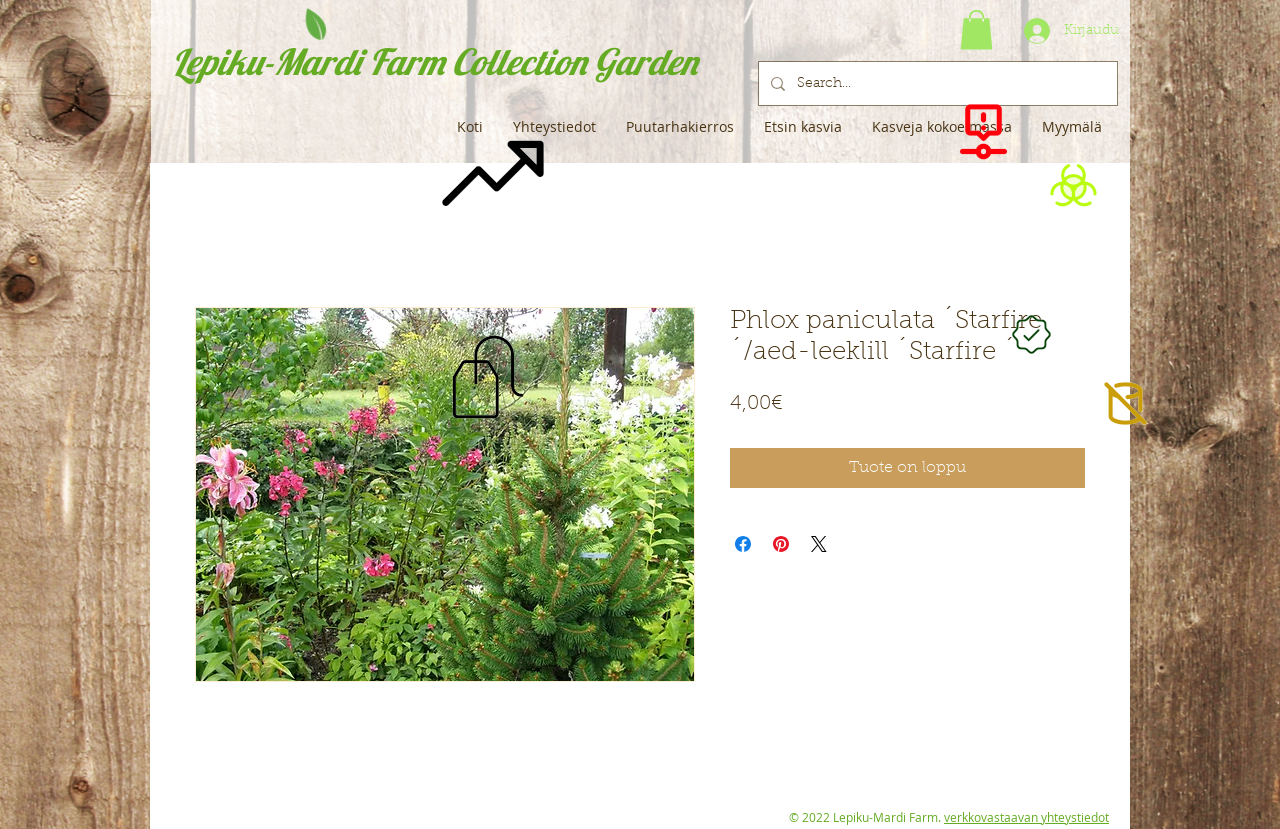 The width and height of the screenshot is (1280, 829). I want to click on view trending or popular content, so click(493, 177).